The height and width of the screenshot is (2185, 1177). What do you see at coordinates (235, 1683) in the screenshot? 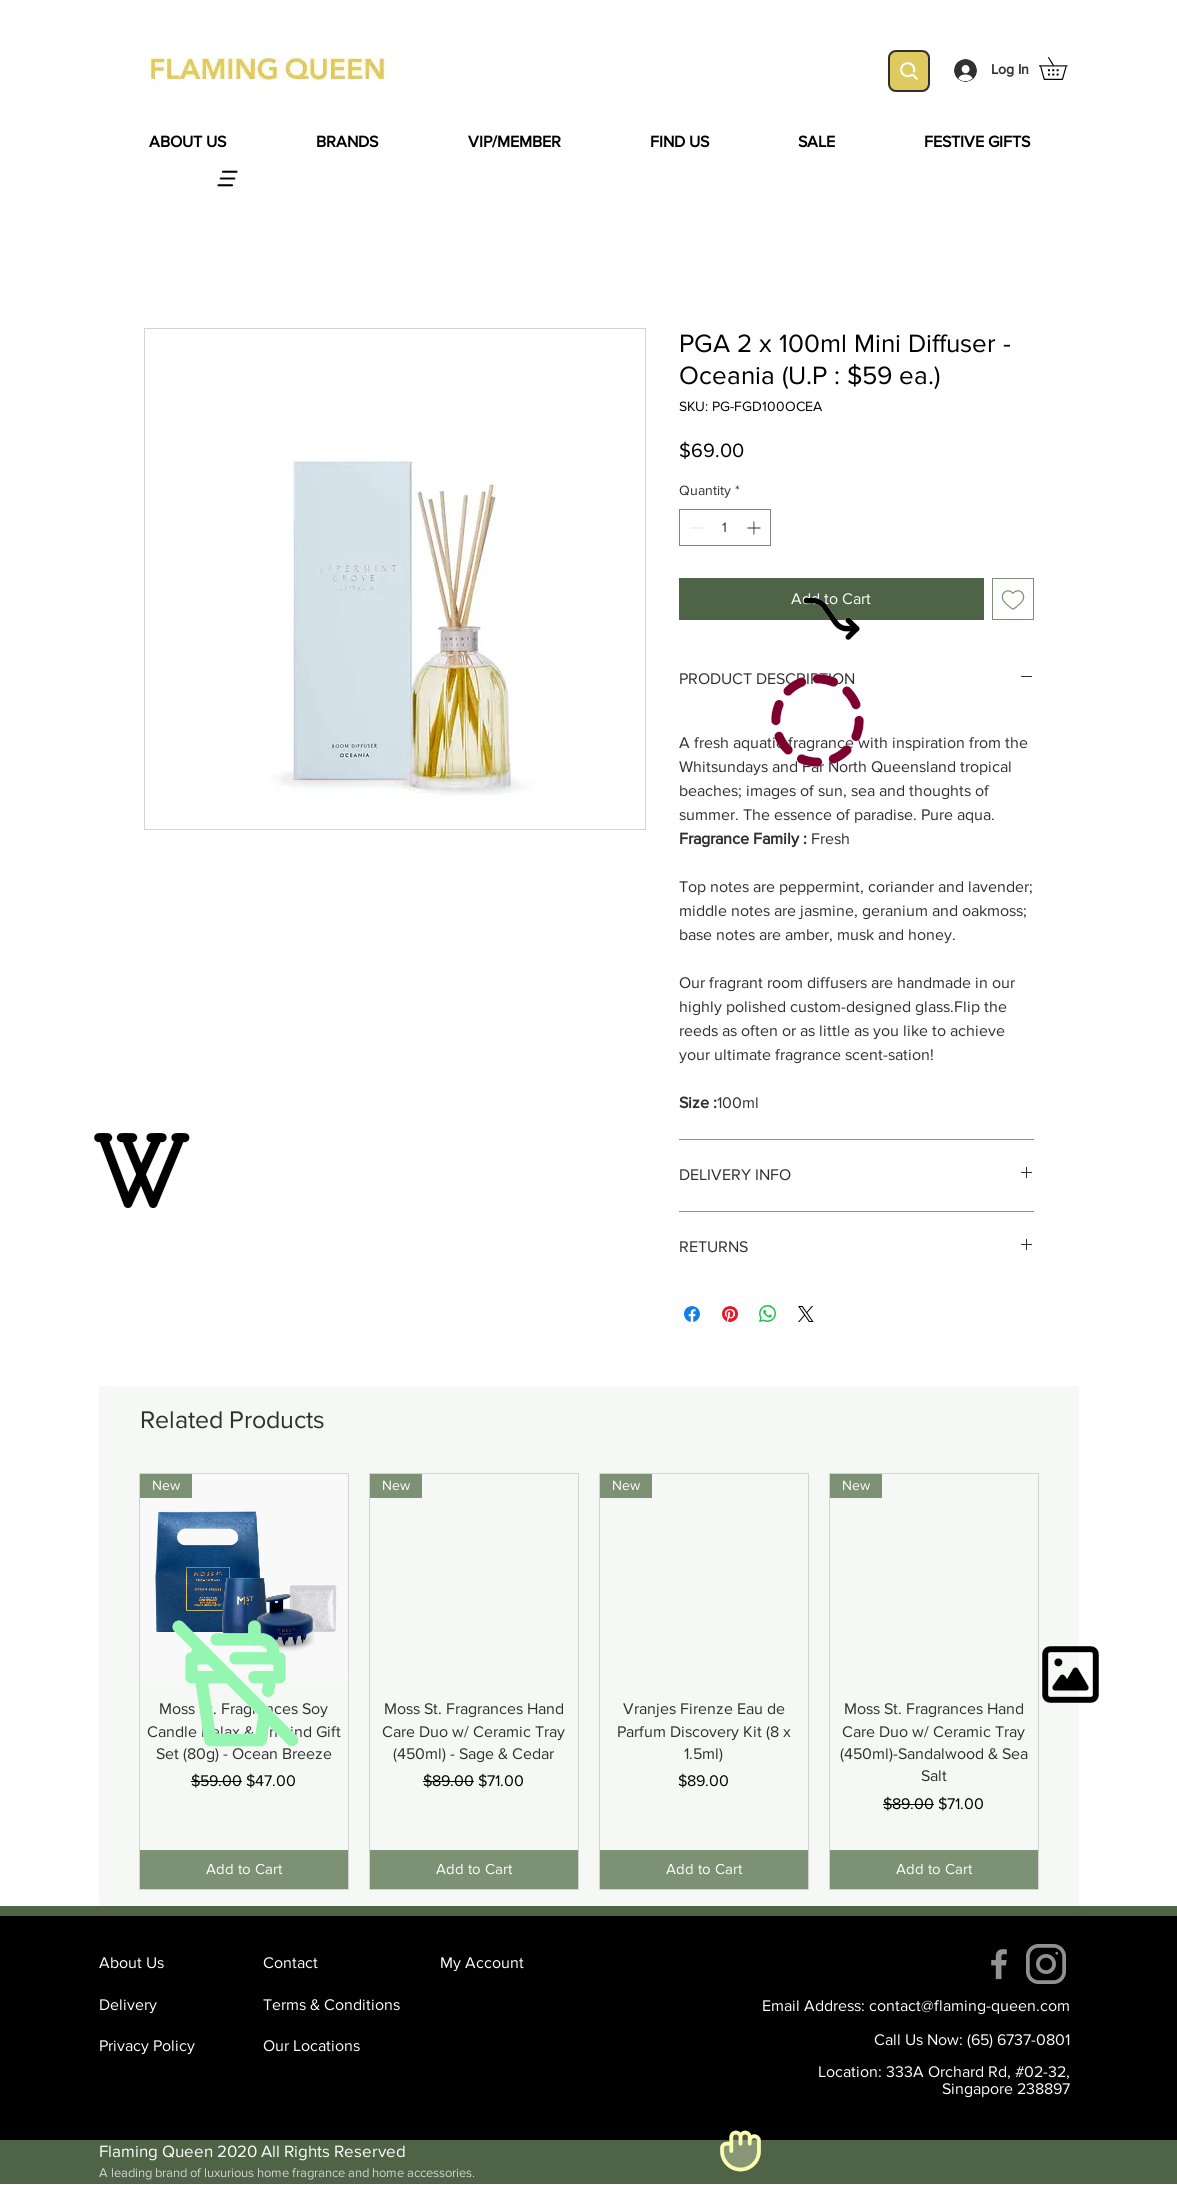
I see `no beverages allowed` at bounding box center [235, 1683].